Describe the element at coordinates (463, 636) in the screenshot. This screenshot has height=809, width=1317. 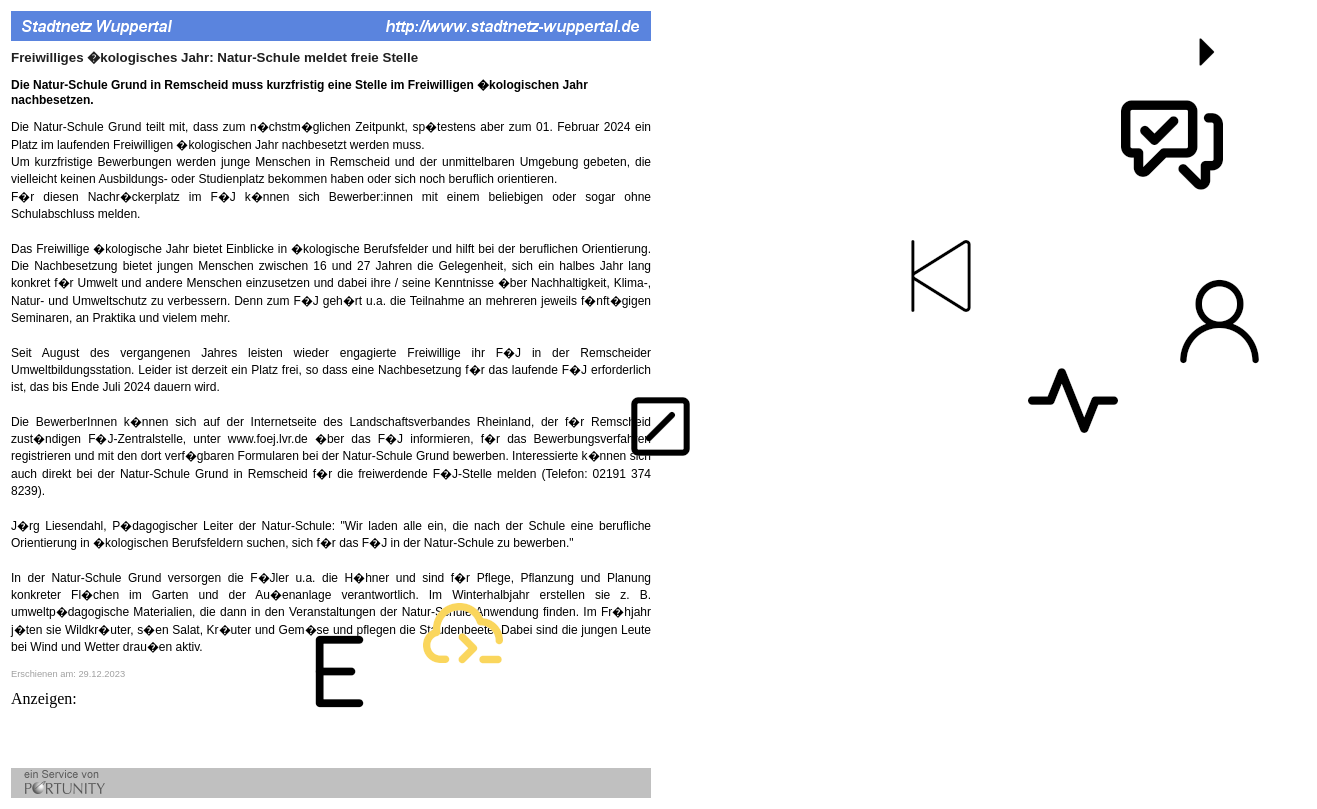
I see `access cloud-based AI agent or assistant` at that location.